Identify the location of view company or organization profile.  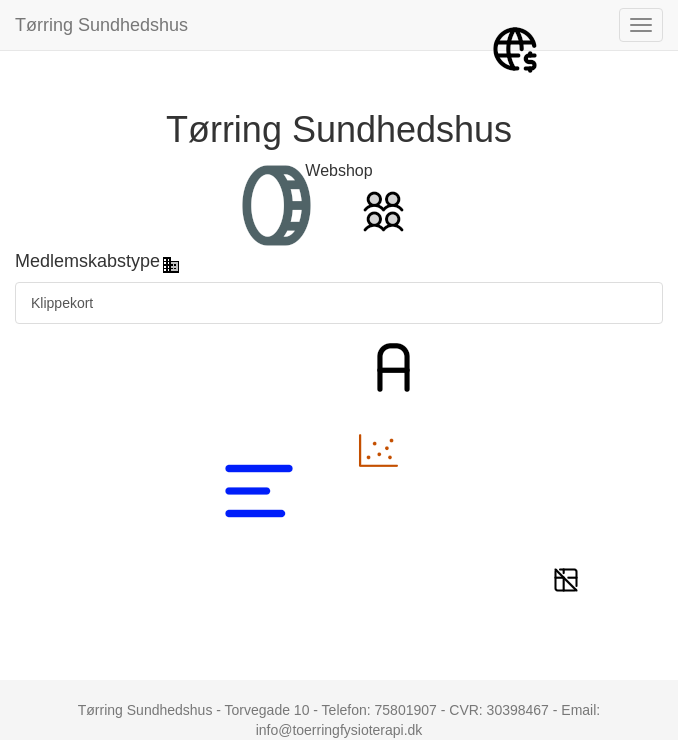
(171, 265).